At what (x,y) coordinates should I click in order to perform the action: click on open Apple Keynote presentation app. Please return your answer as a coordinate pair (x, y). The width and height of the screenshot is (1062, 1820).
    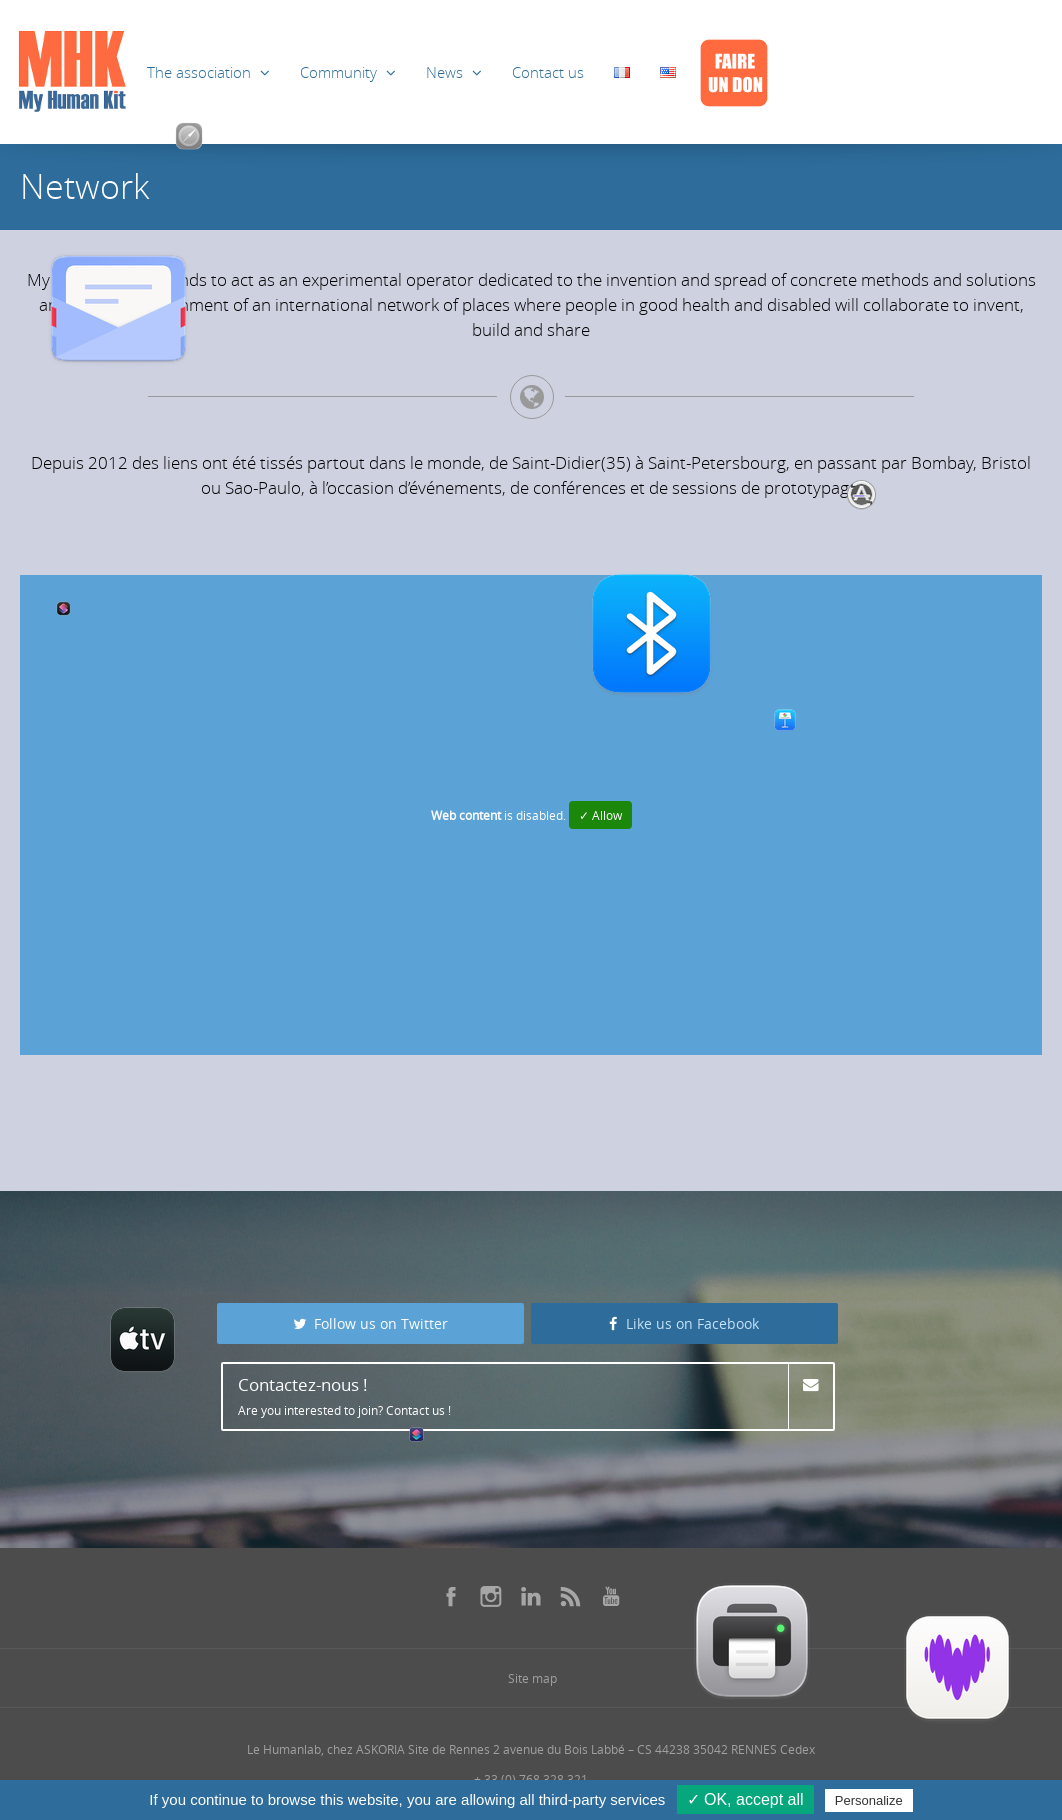
    Looking at the image, I should click on (785, 720).